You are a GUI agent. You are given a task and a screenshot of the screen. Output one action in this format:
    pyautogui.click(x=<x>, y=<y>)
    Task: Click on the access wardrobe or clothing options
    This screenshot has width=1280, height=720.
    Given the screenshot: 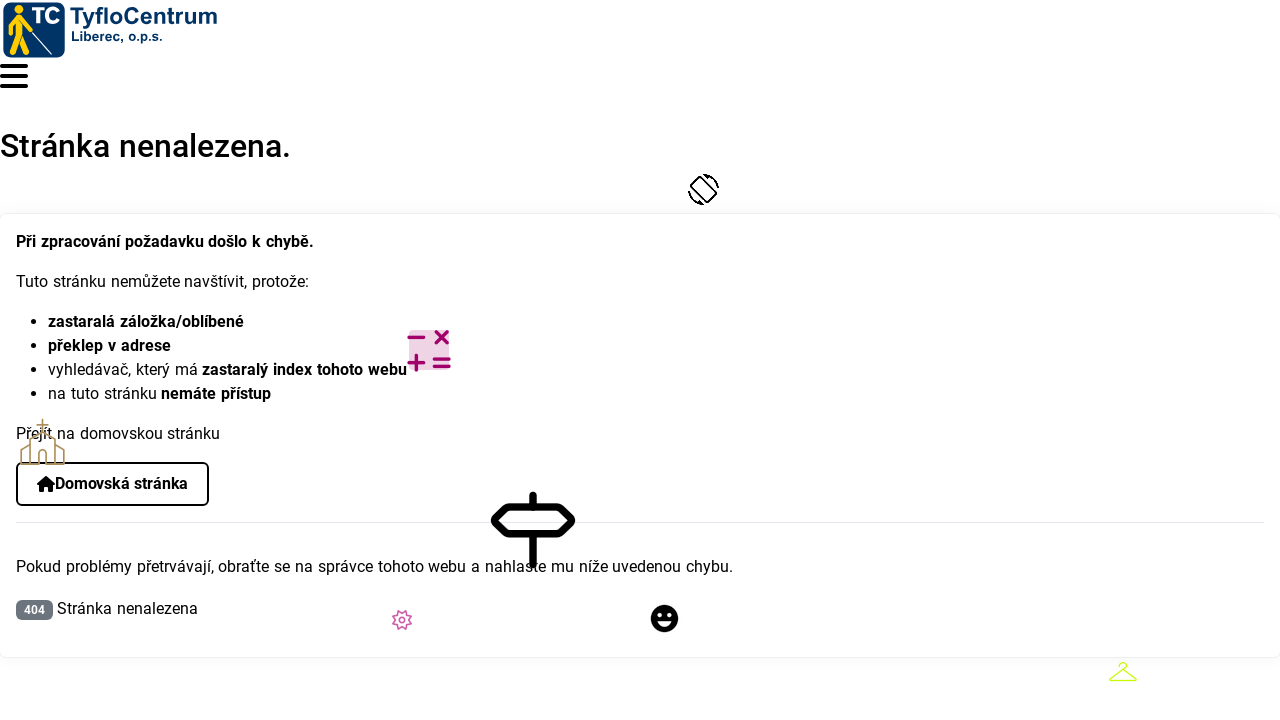 What is the action you would take?
    pyautogui.click(x=1123, y=673)
    